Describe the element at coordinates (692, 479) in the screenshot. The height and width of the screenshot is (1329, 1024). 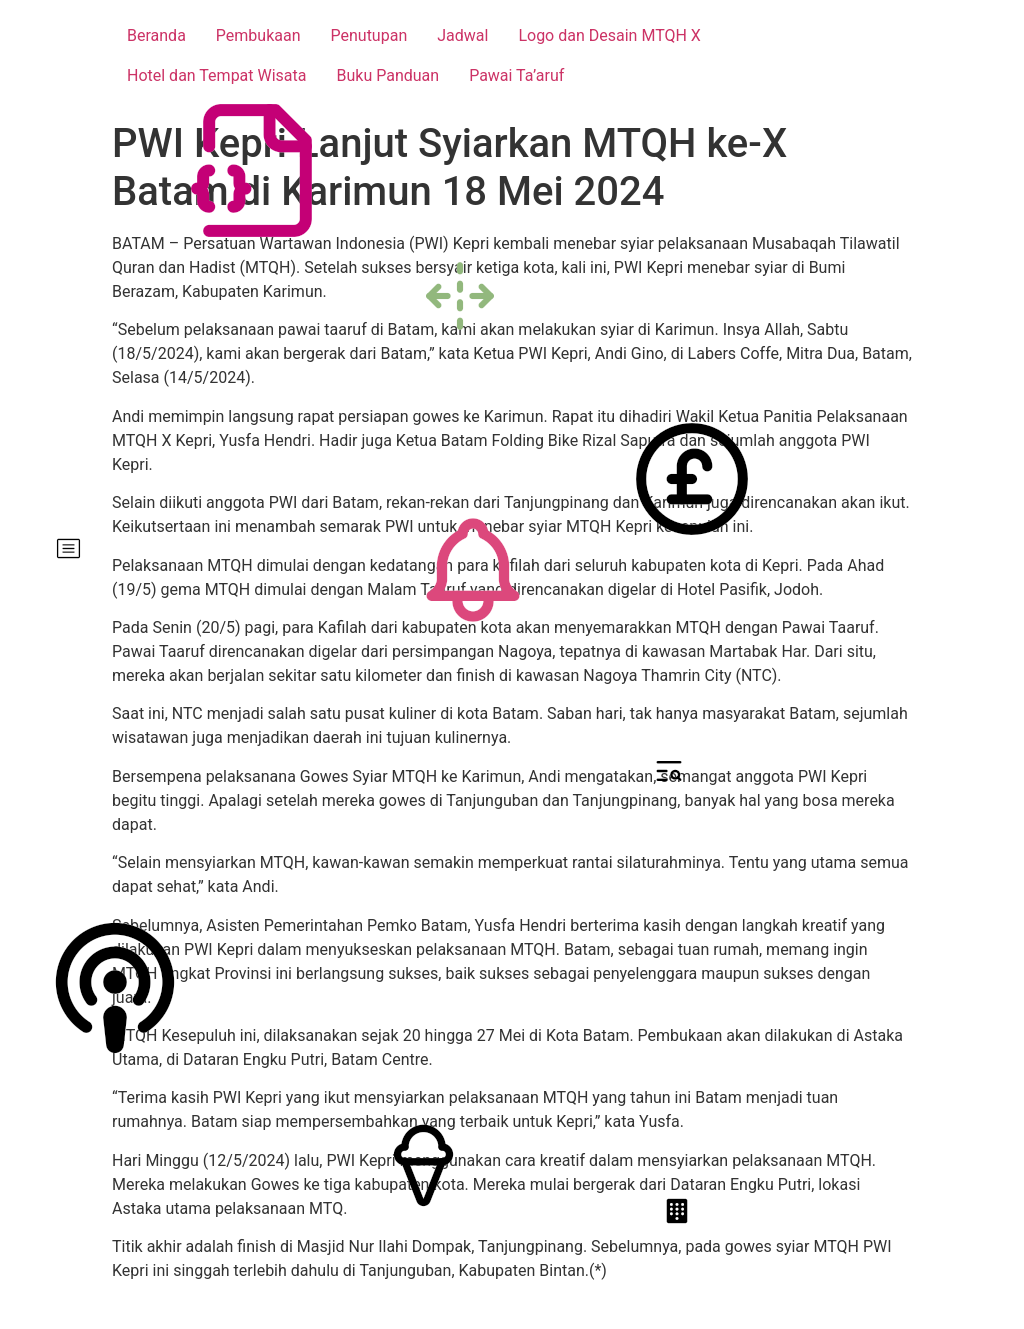
I see `view balance in british pounds` at that location.